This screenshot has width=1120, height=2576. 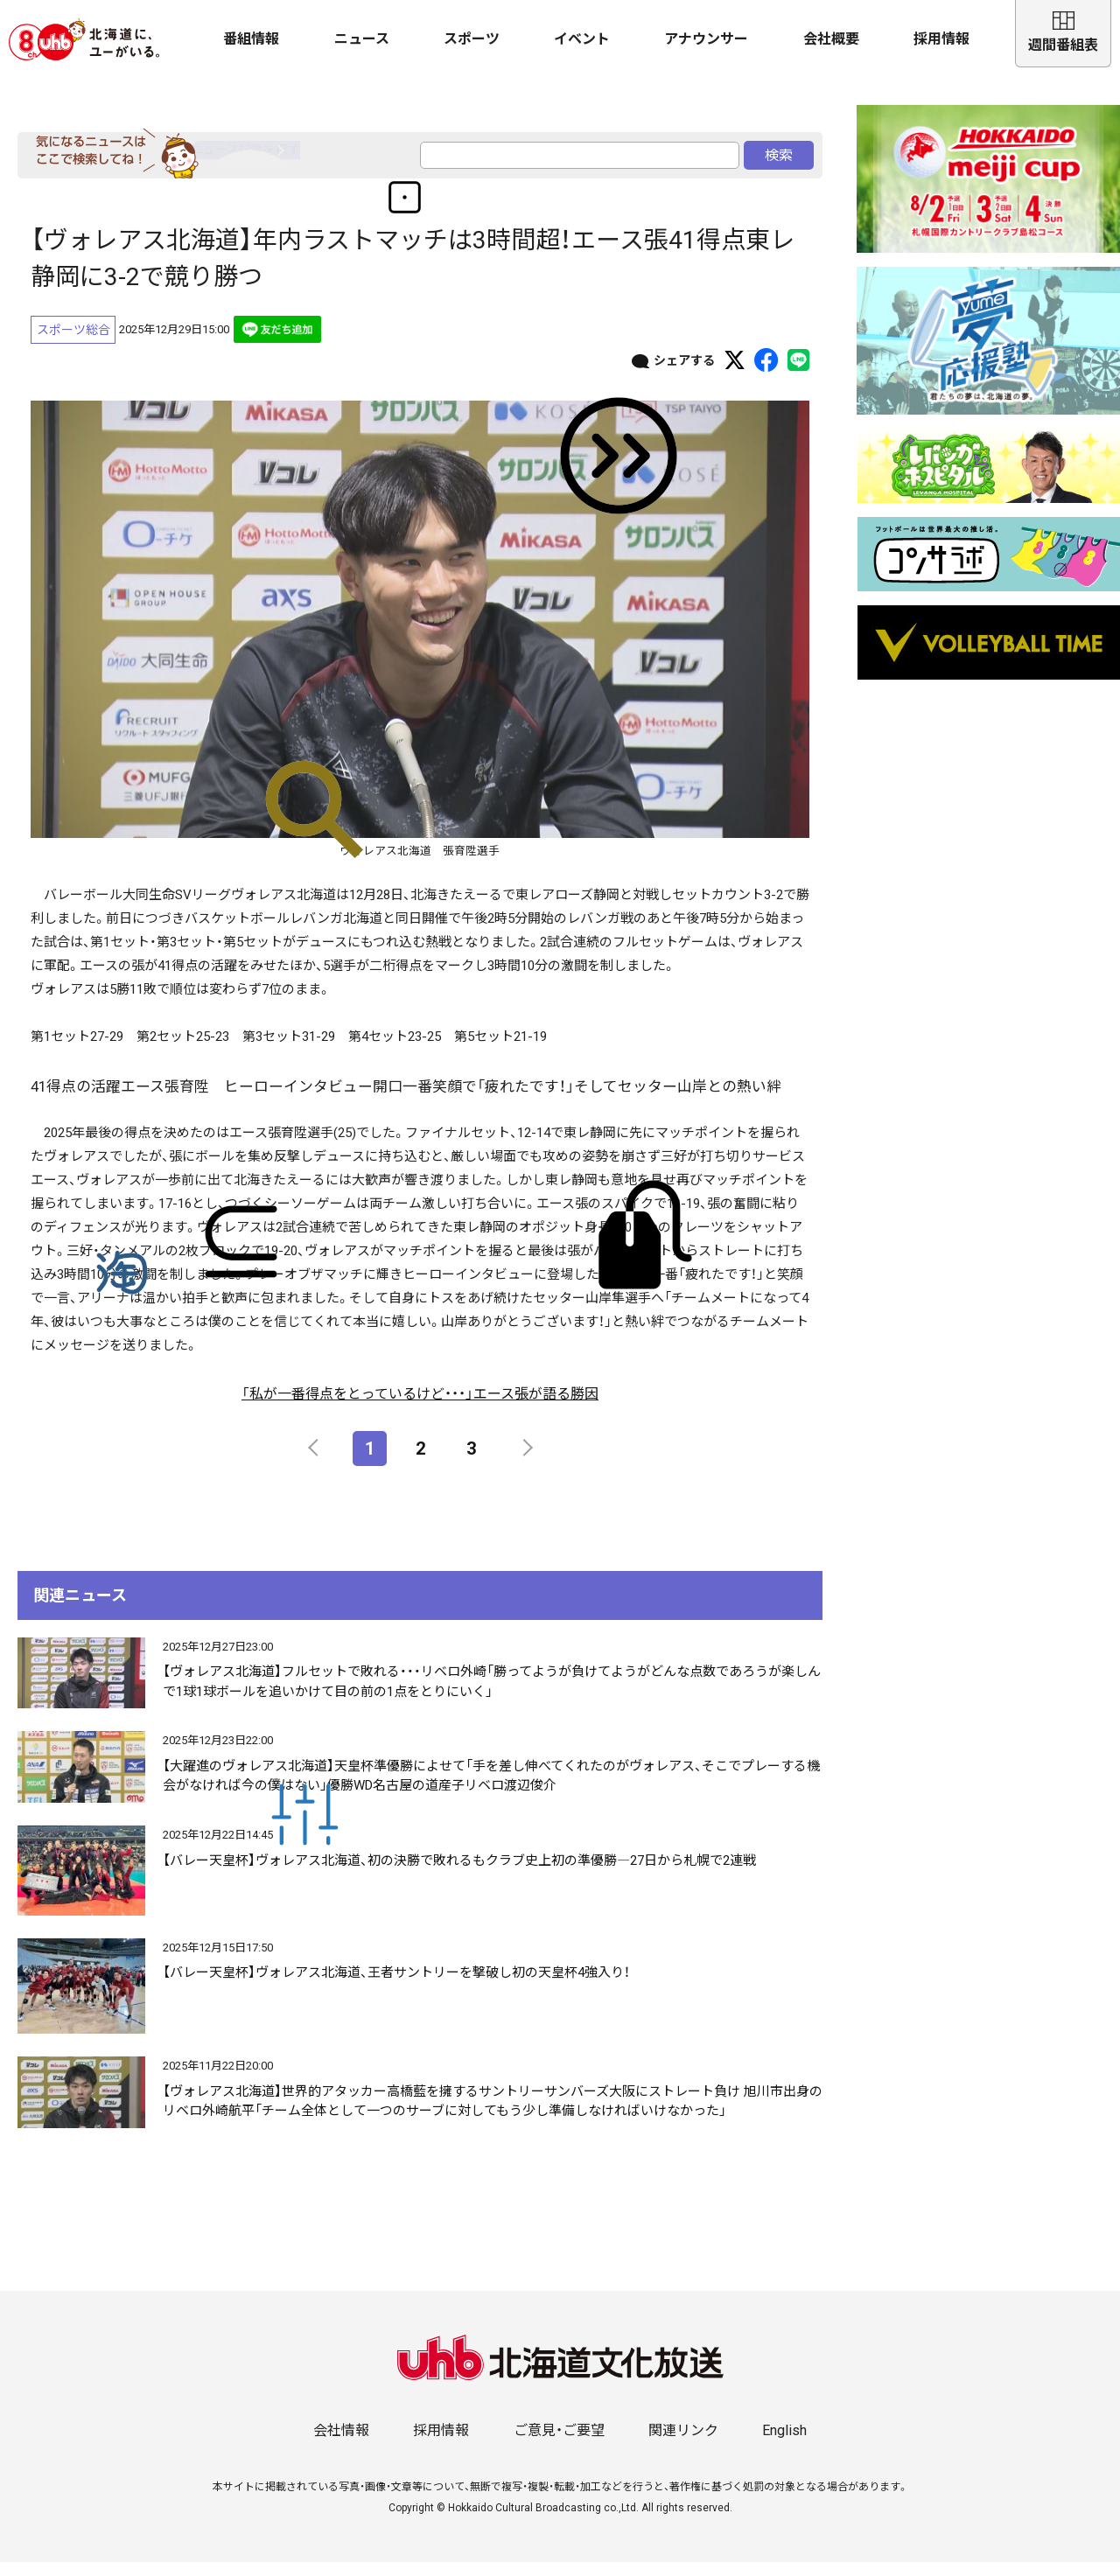 What do you see at coordinates (619, 456) in the screenshot?
I see `skip forward or advance to next item` at bounding box center [619, 456].